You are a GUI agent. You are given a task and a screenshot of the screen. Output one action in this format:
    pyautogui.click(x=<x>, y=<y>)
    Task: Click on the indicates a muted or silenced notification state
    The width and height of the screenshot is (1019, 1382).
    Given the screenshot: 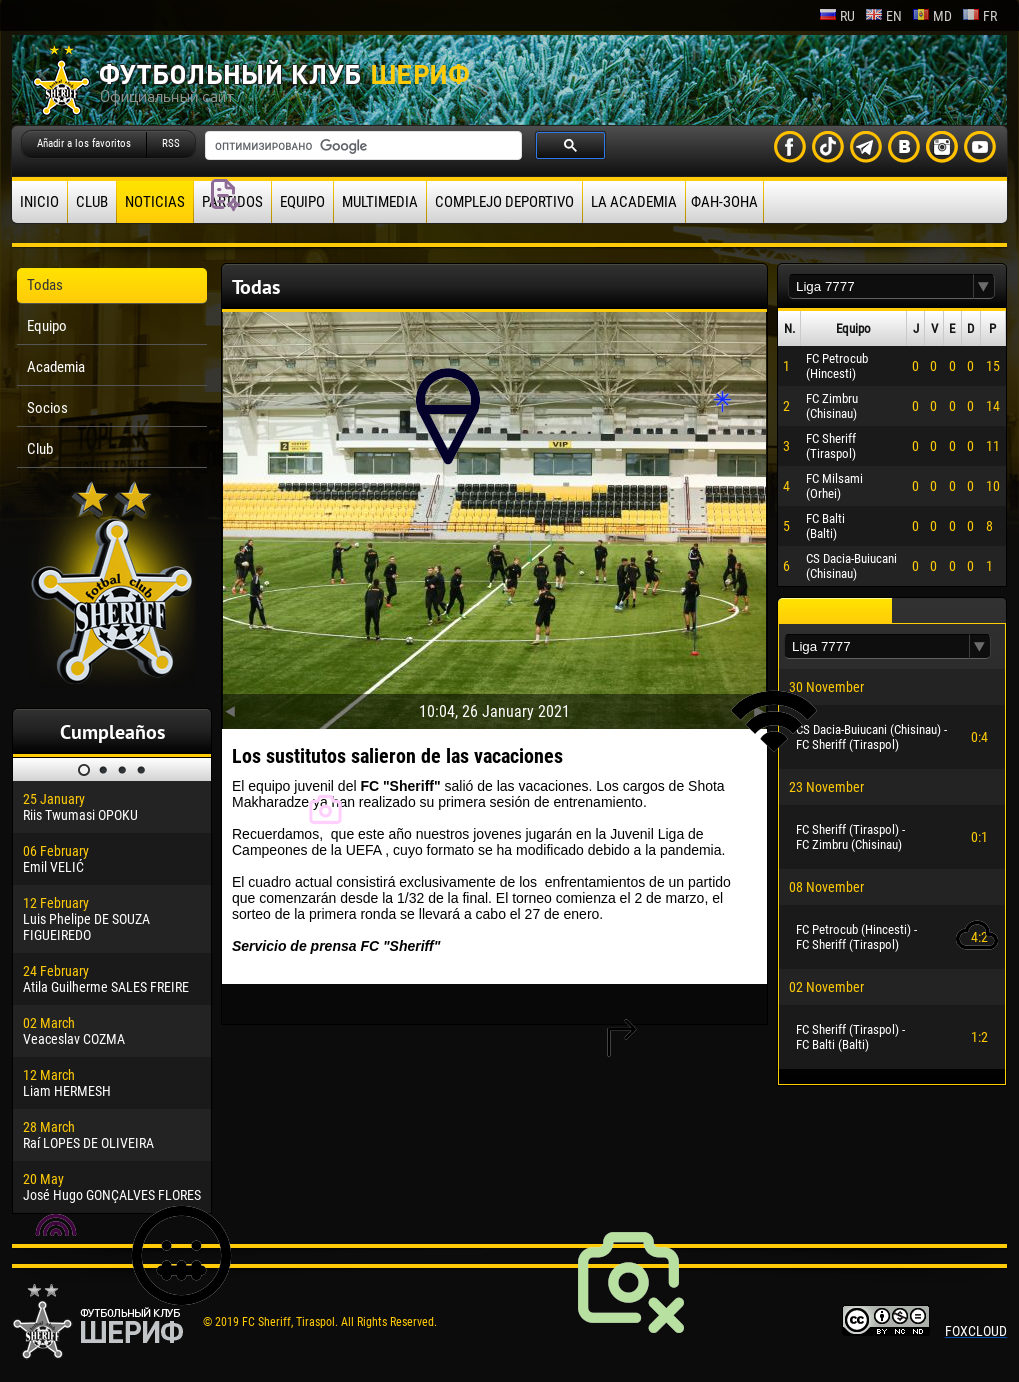 What is the action you would take?
    pyautogui.click(x=181, y=1255)
    